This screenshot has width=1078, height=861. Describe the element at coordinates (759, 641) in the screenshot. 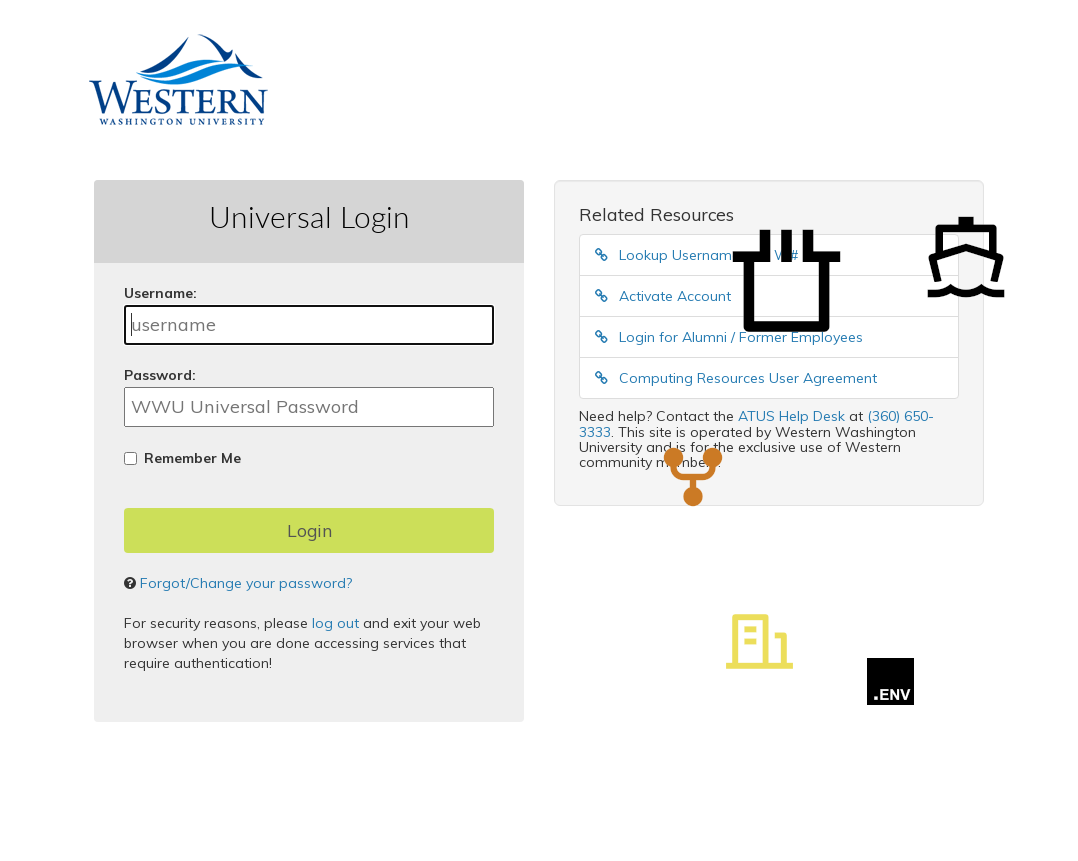

I see `view office or business location` at that location.